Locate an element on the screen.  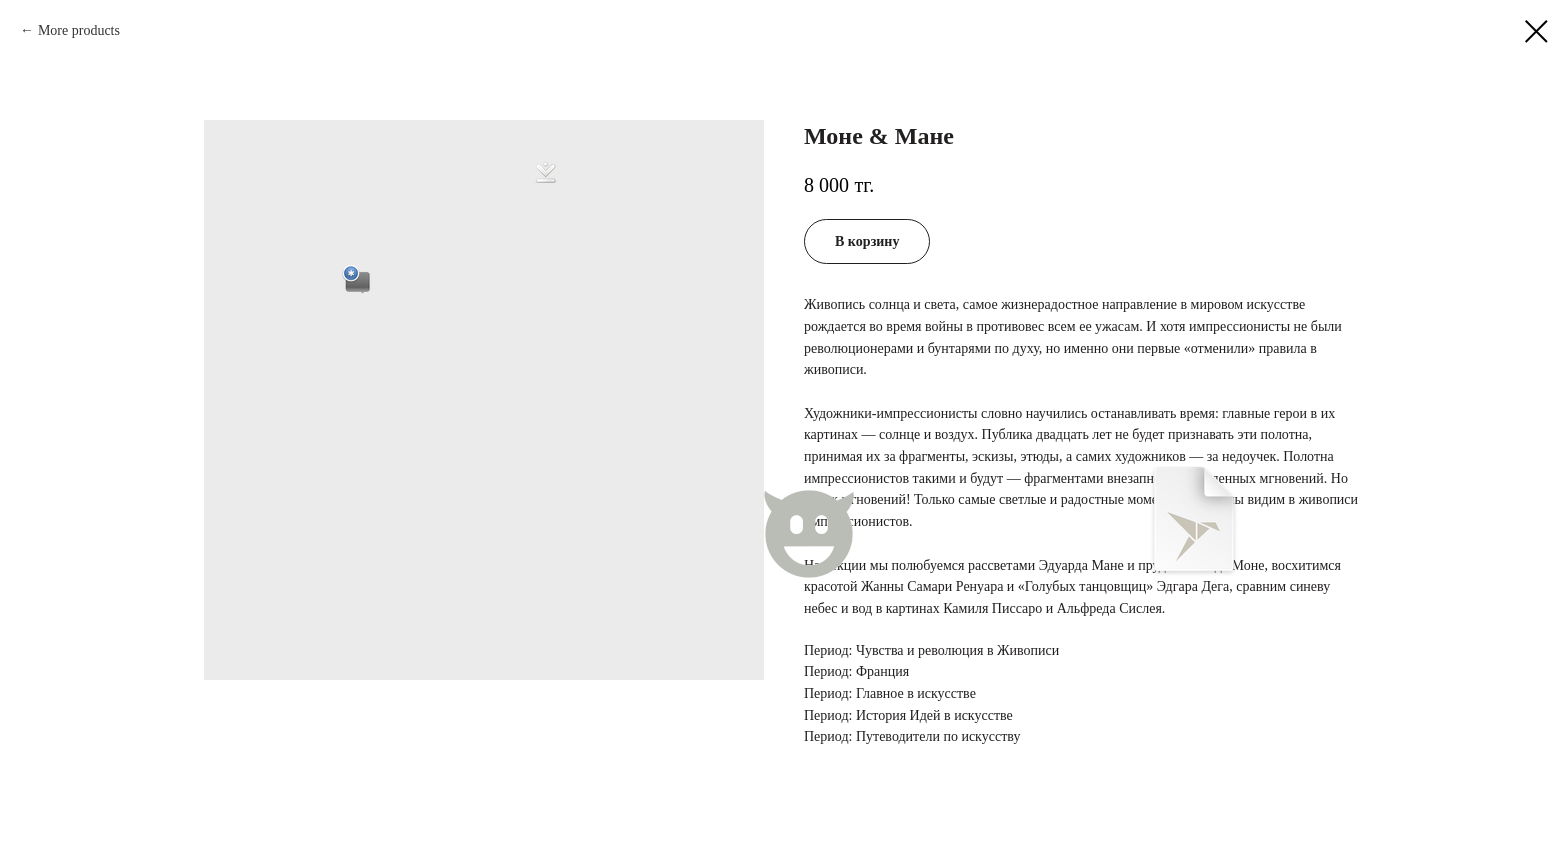
snap package file type indicator is located at coordinates (1194, 521).